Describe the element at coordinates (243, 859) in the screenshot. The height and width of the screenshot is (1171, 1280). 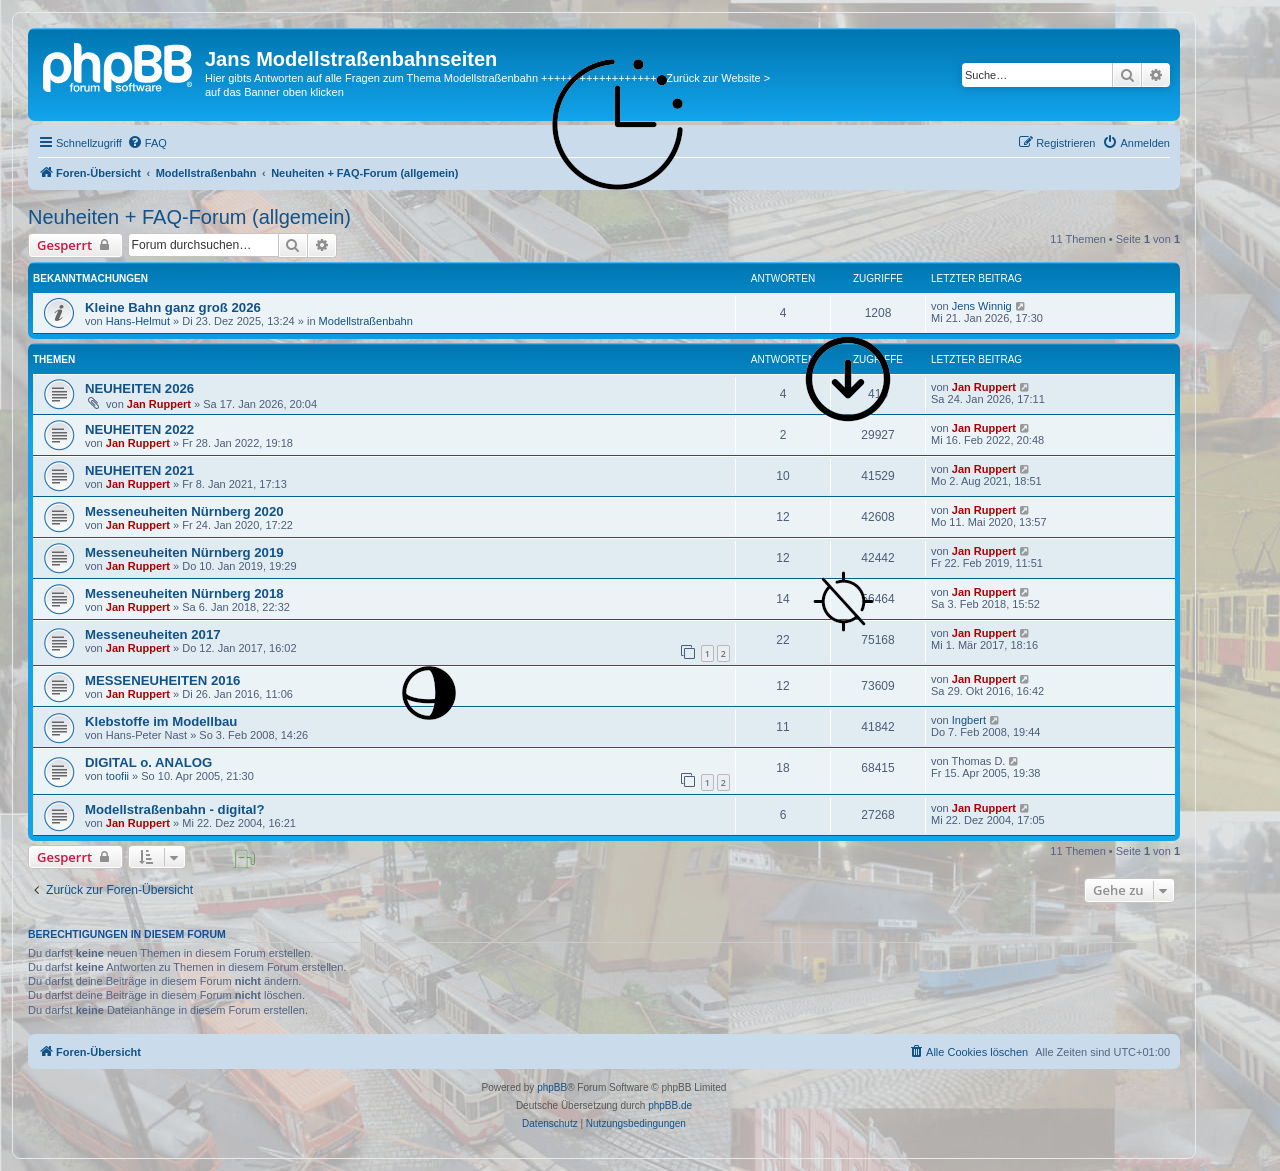
I see `find nearby gas stations` at that location.